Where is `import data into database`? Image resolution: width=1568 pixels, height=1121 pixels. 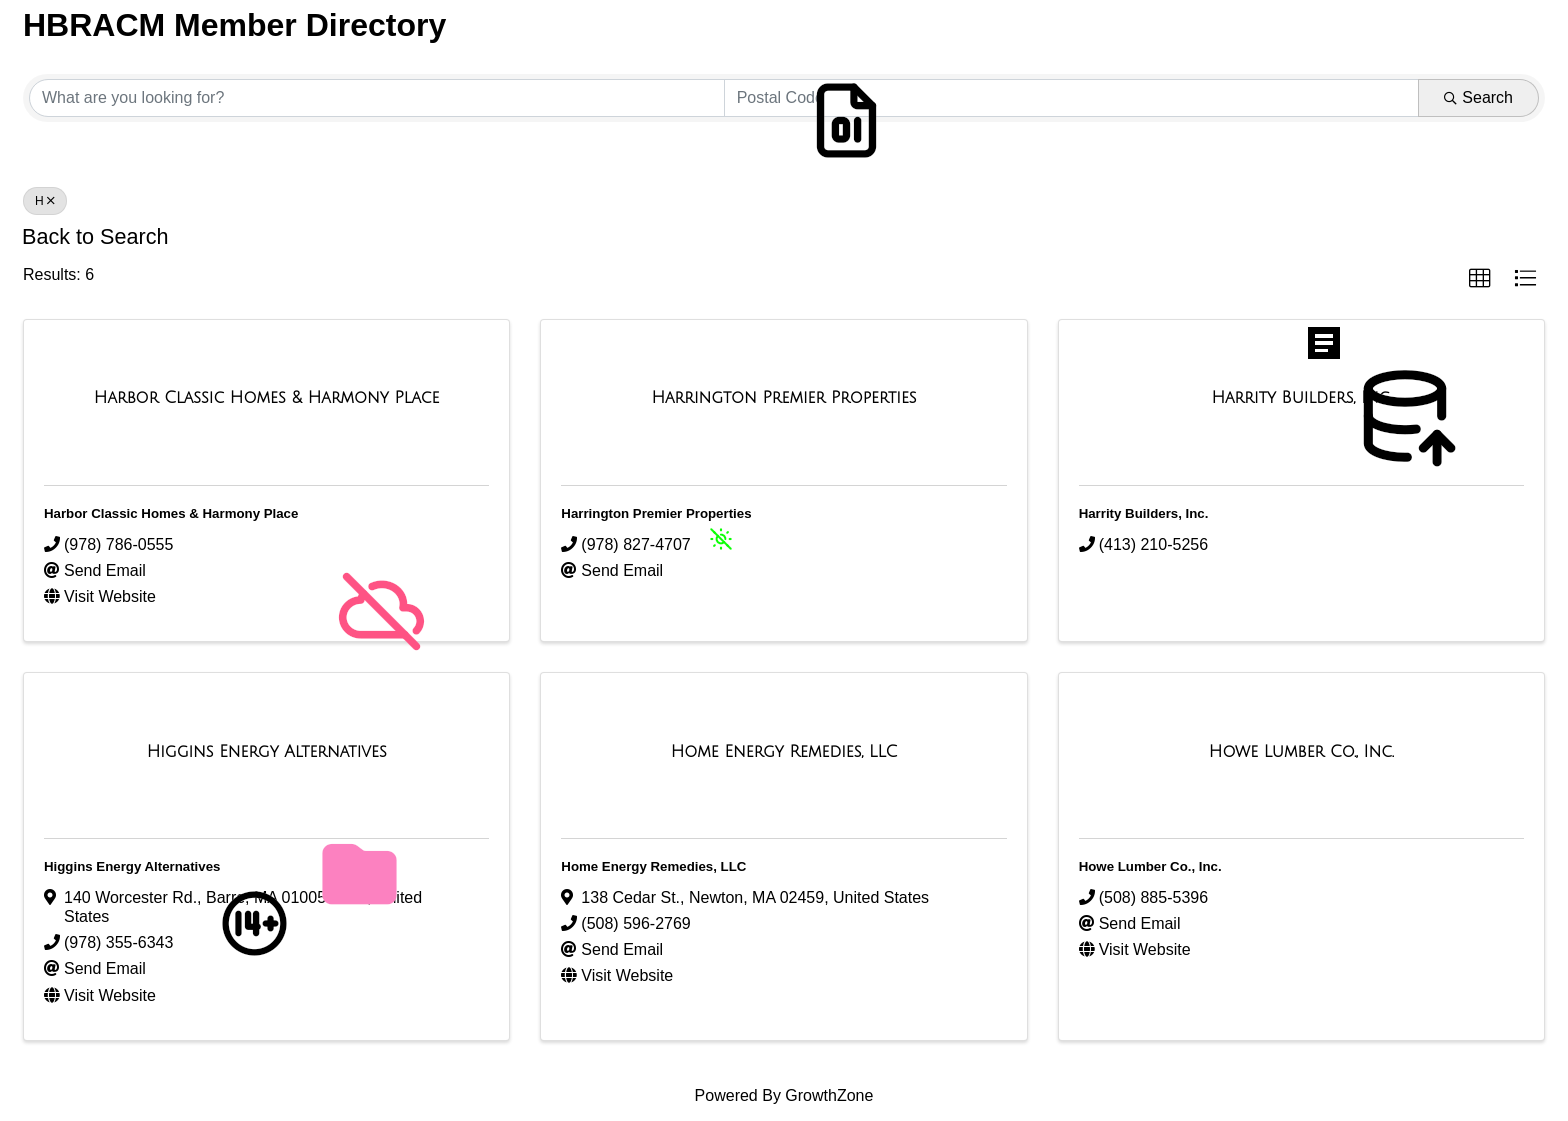
import data into database is located at coordinates (1405, 416).